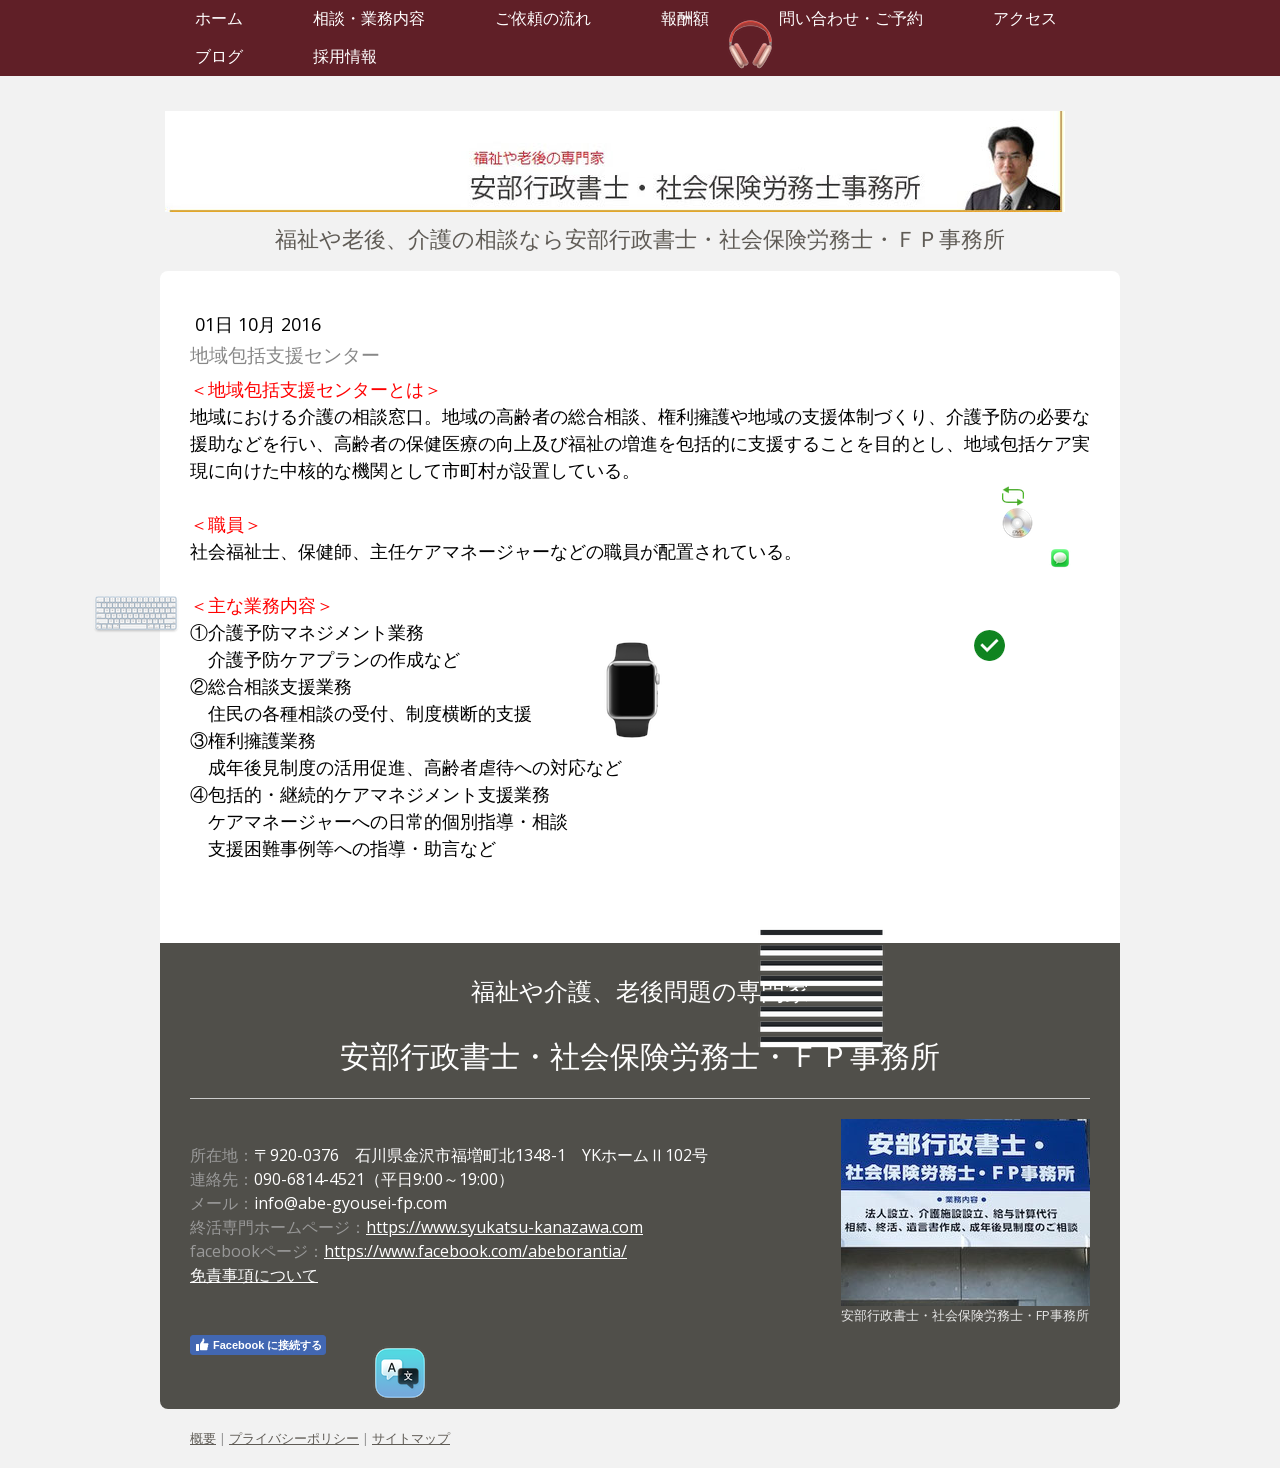  What do you see at coordinates (1013, 496) in the screenshot?
I see `sync or refresh email messages` at bounding box center [1013, 496].